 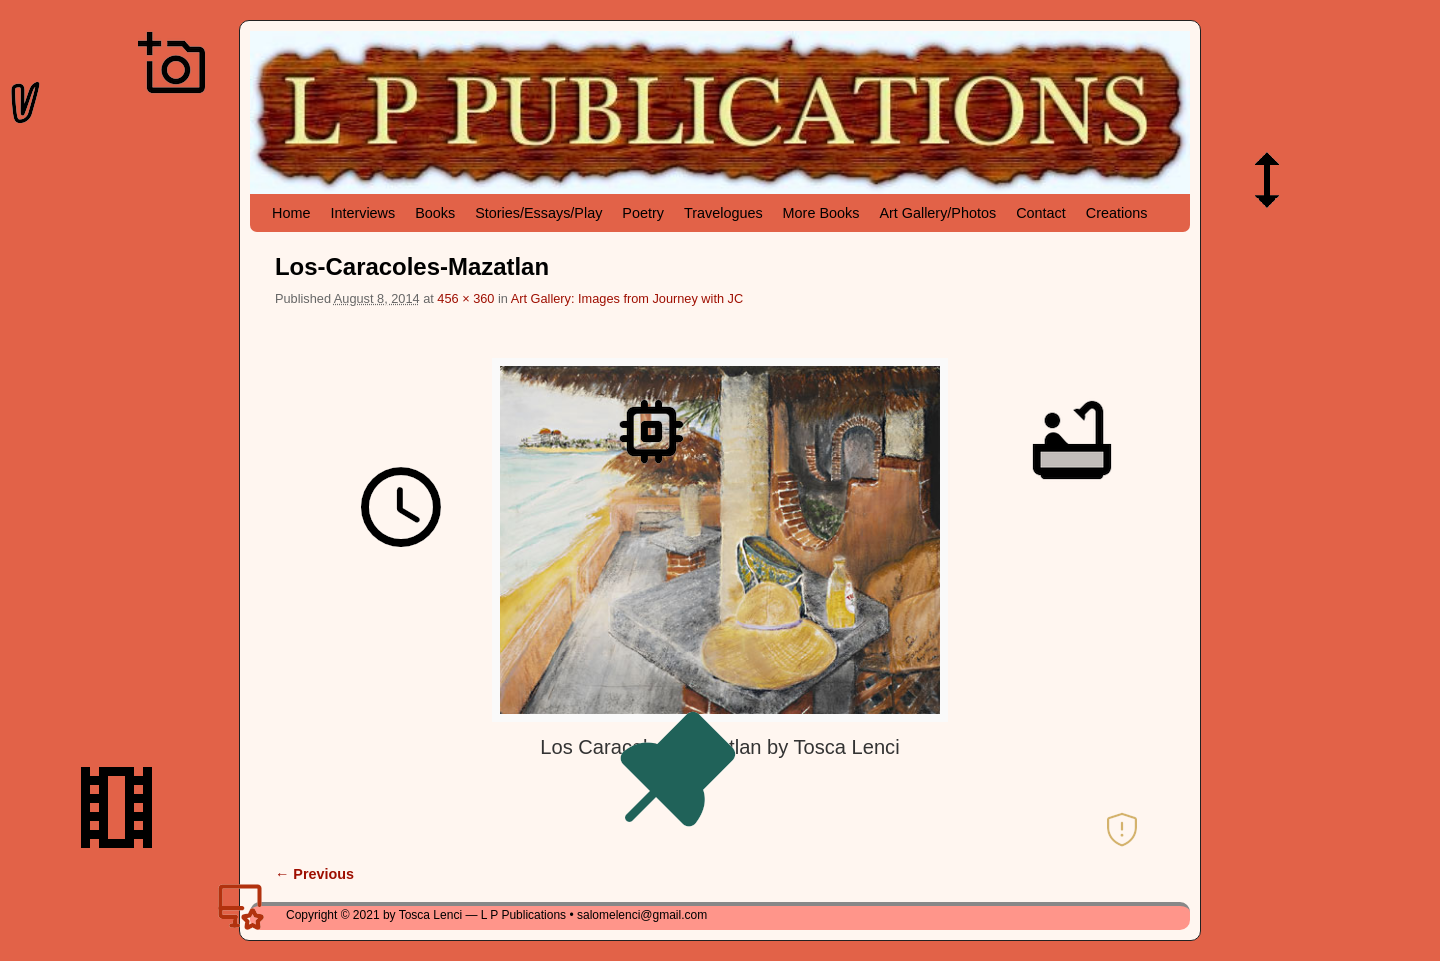 I want to click on mark this device as a favorite, so click(x=240, y=906).